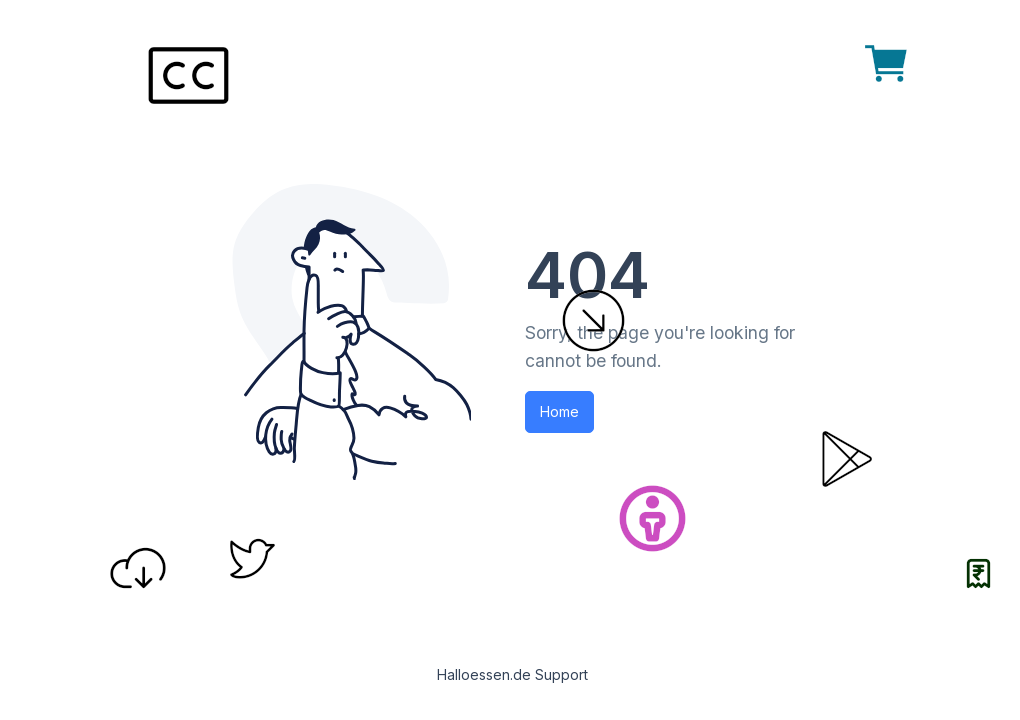 The width and height of the screenshot is (1020, 720). What do you see at coordinates (978, 573) in the screenshot?
I see `view receipt or transaction in rupees` at bounding box center [978, 573].